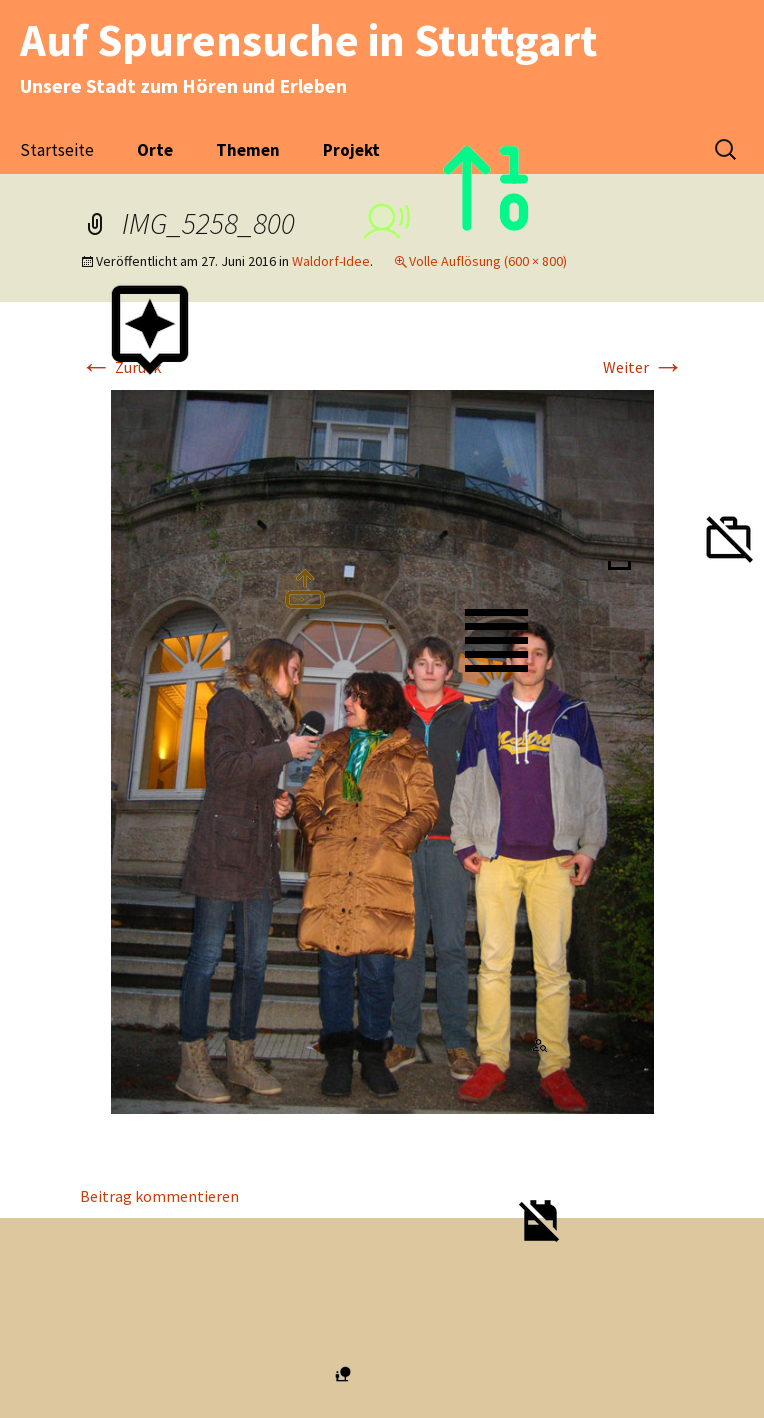 The height and width of the screenshot is (1418, 764). I want to click on access AI assistant or smart suggestions, so click(150, 328).